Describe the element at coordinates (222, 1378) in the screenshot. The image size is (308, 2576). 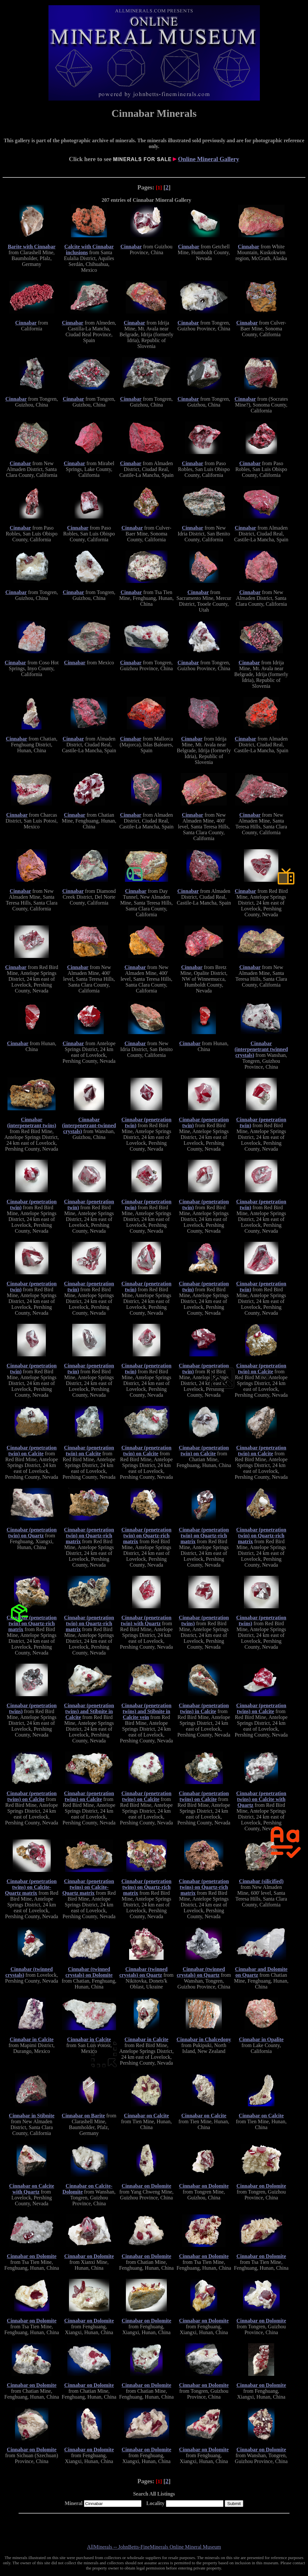
I see `view or open an image file` at that location.